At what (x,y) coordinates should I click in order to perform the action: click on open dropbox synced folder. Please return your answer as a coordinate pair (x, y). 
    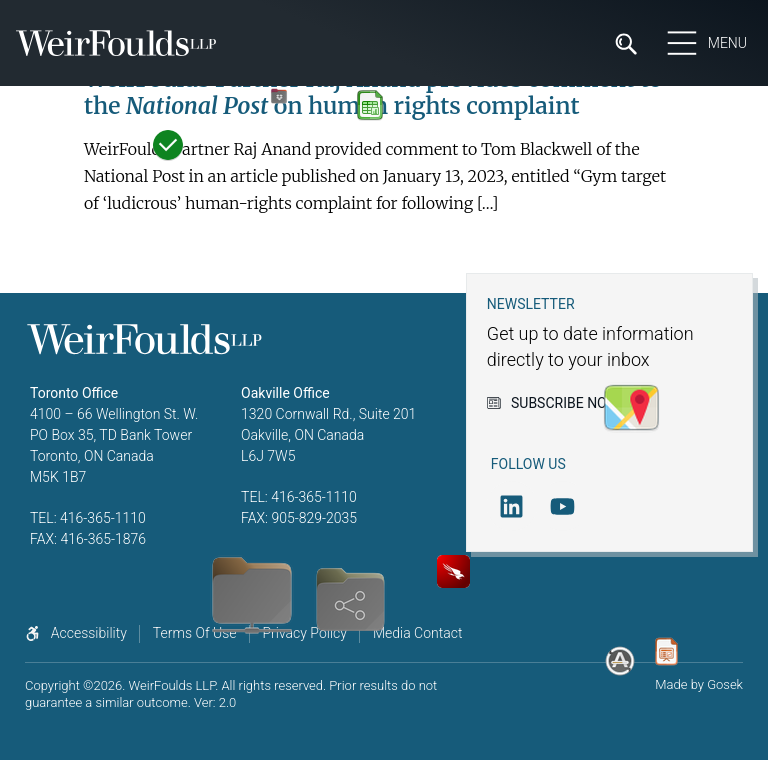
    Looking at the image, I should click on (279, 96).